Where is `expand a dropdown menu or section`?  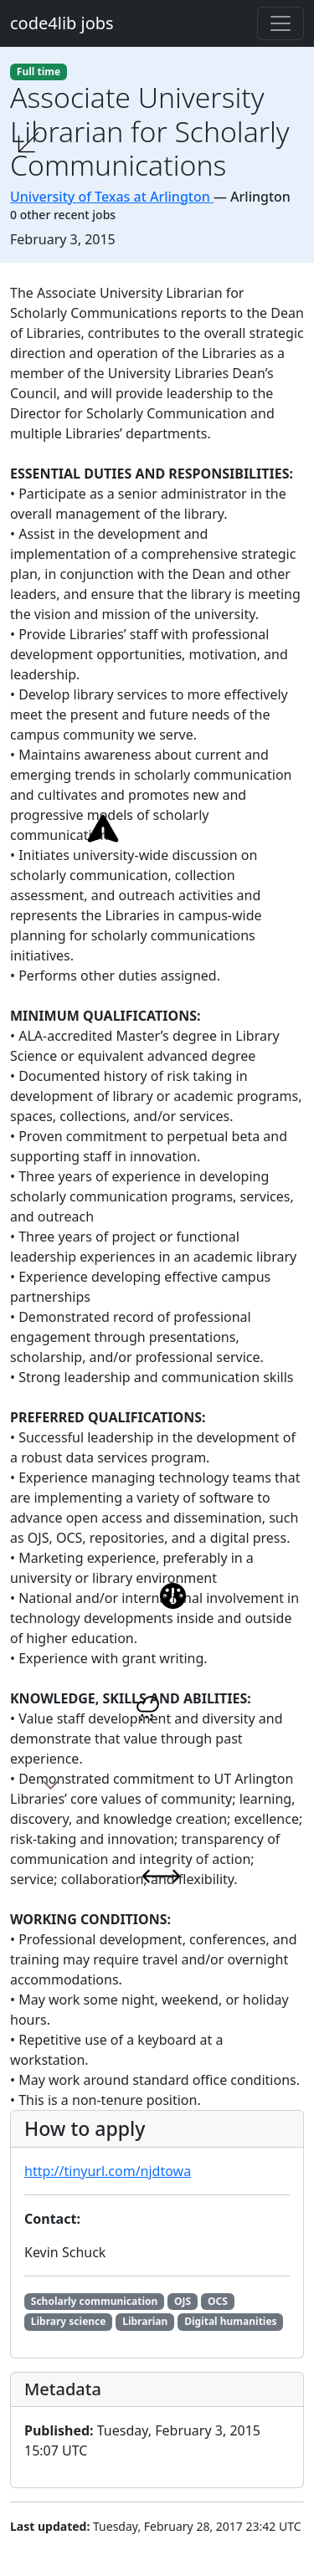
expand a dropdown menu or section is located at coordinates (50, 1785).